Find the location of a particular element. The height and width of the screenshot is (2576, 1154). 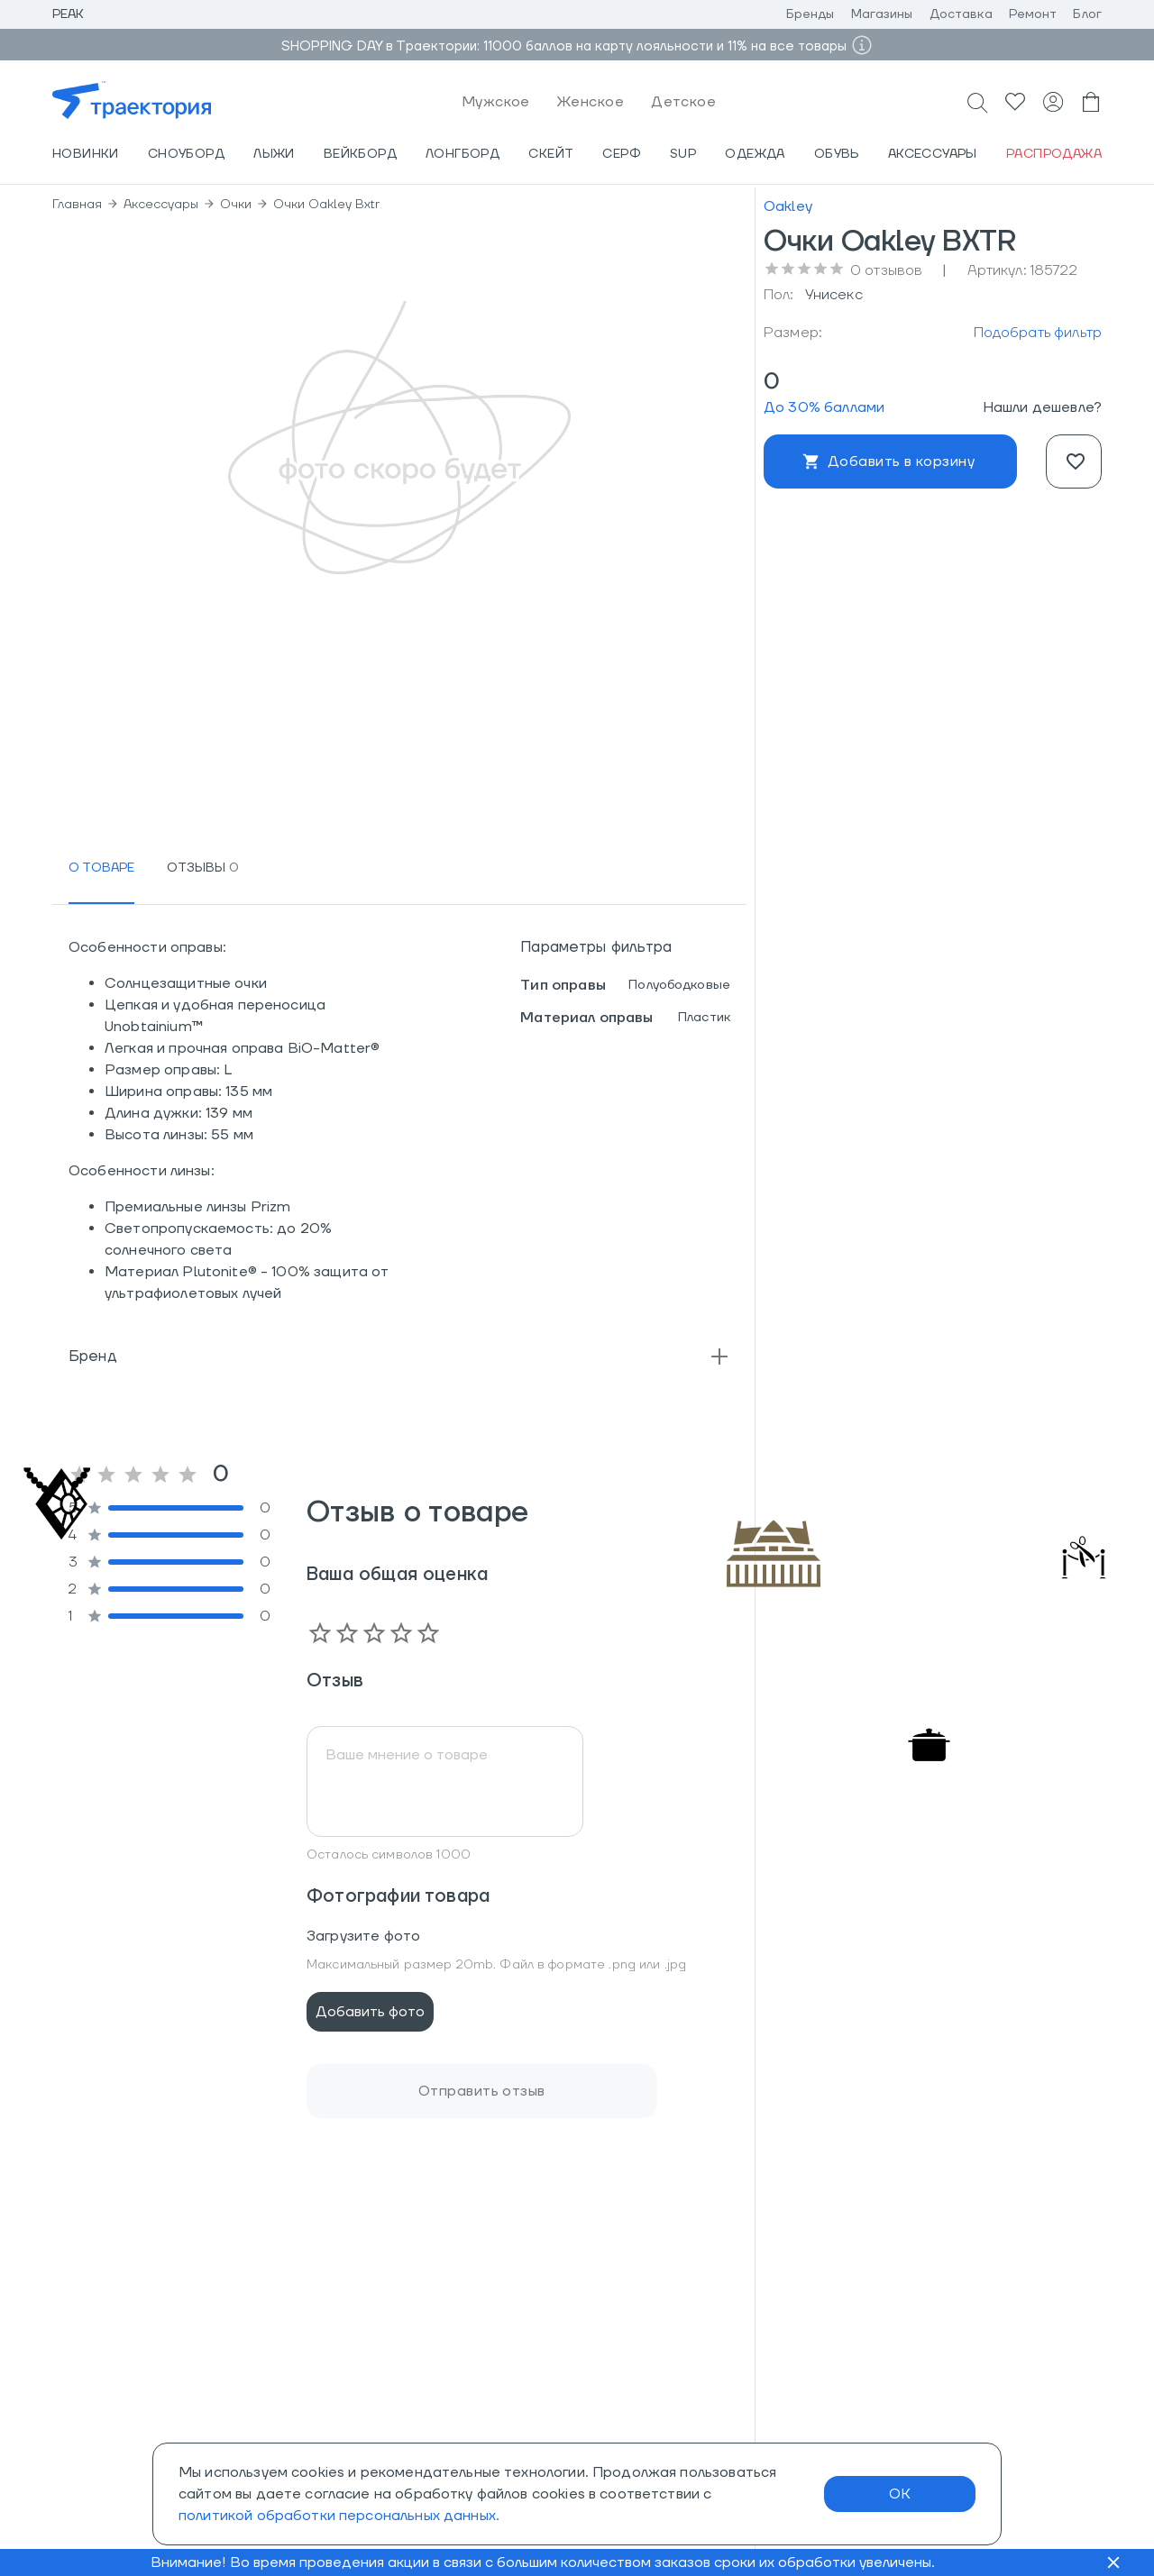

access cooking or recipe features is located at coordinates (929, 1744).